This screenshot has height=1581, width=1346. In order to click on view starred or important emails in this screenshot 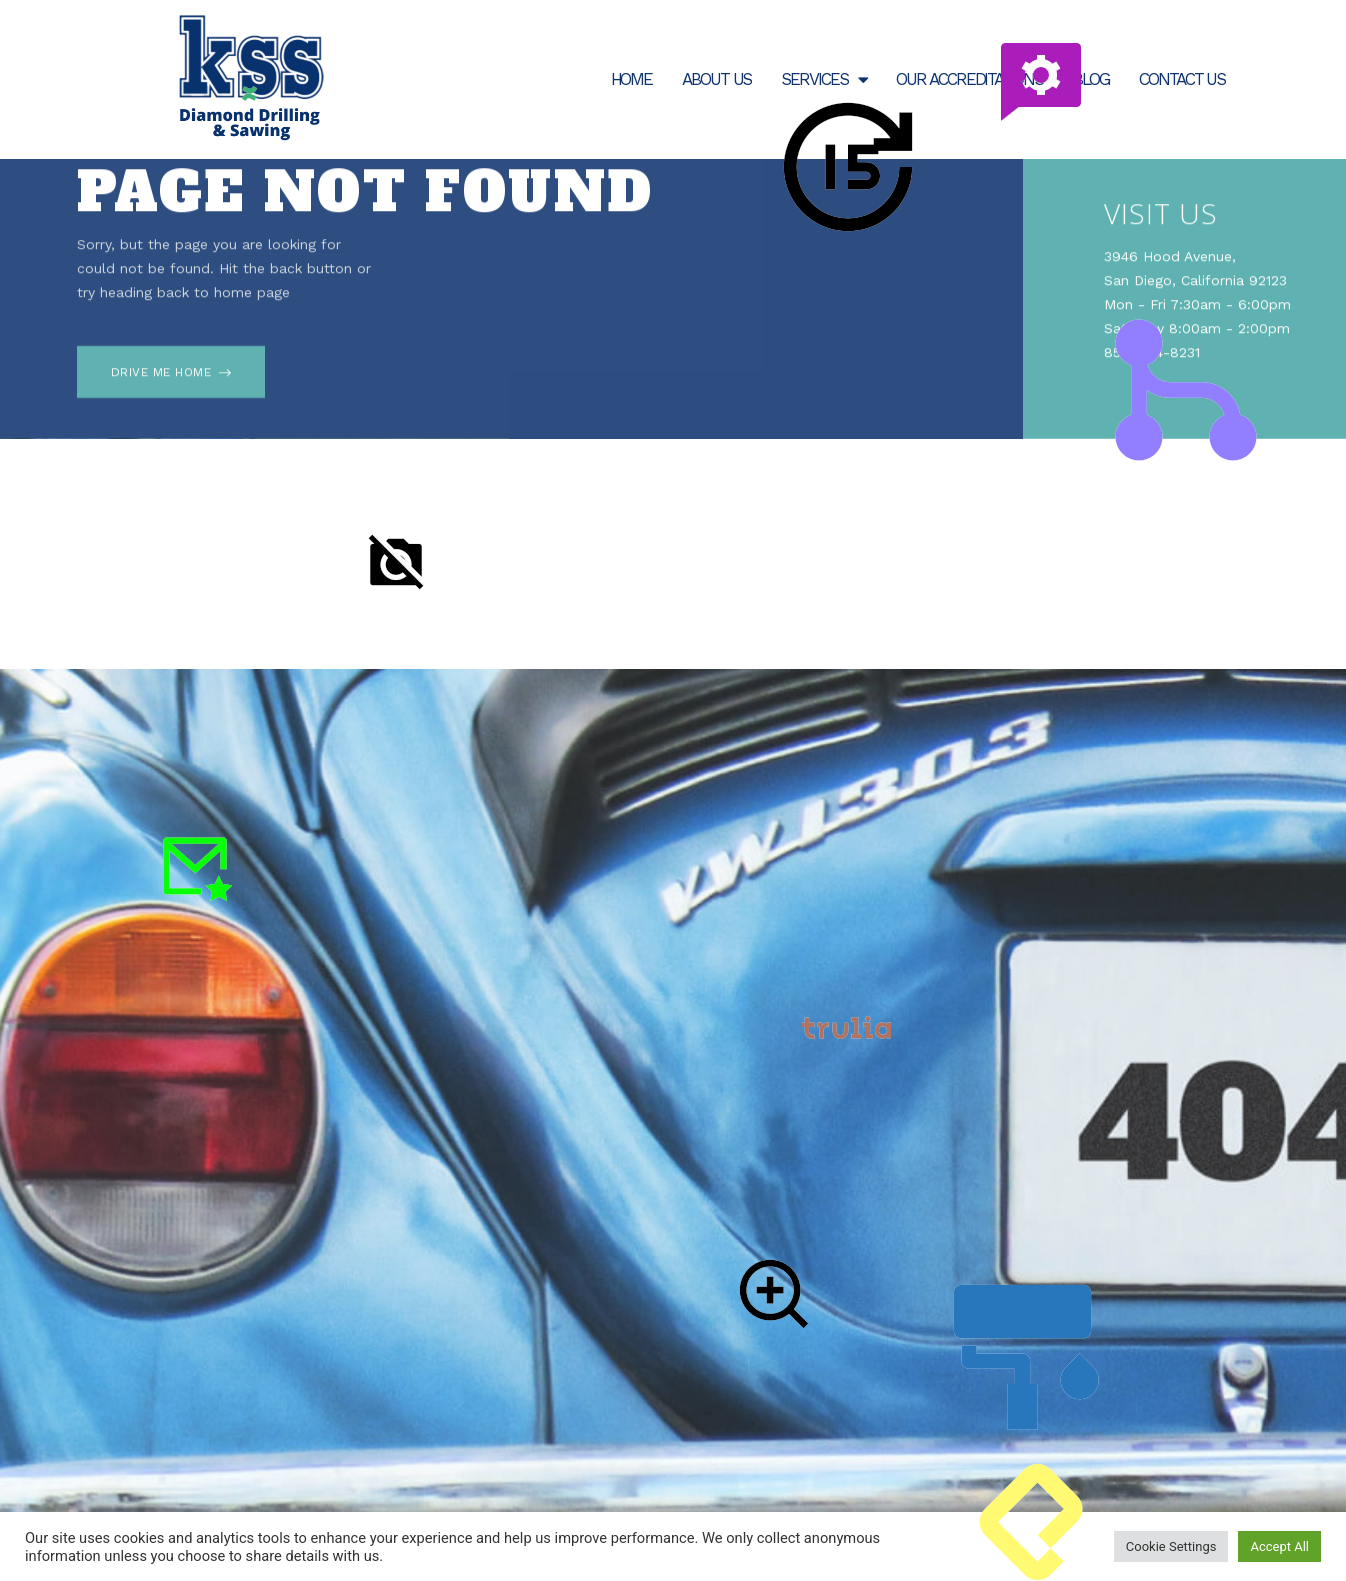, I will do `click(195, 866)`.